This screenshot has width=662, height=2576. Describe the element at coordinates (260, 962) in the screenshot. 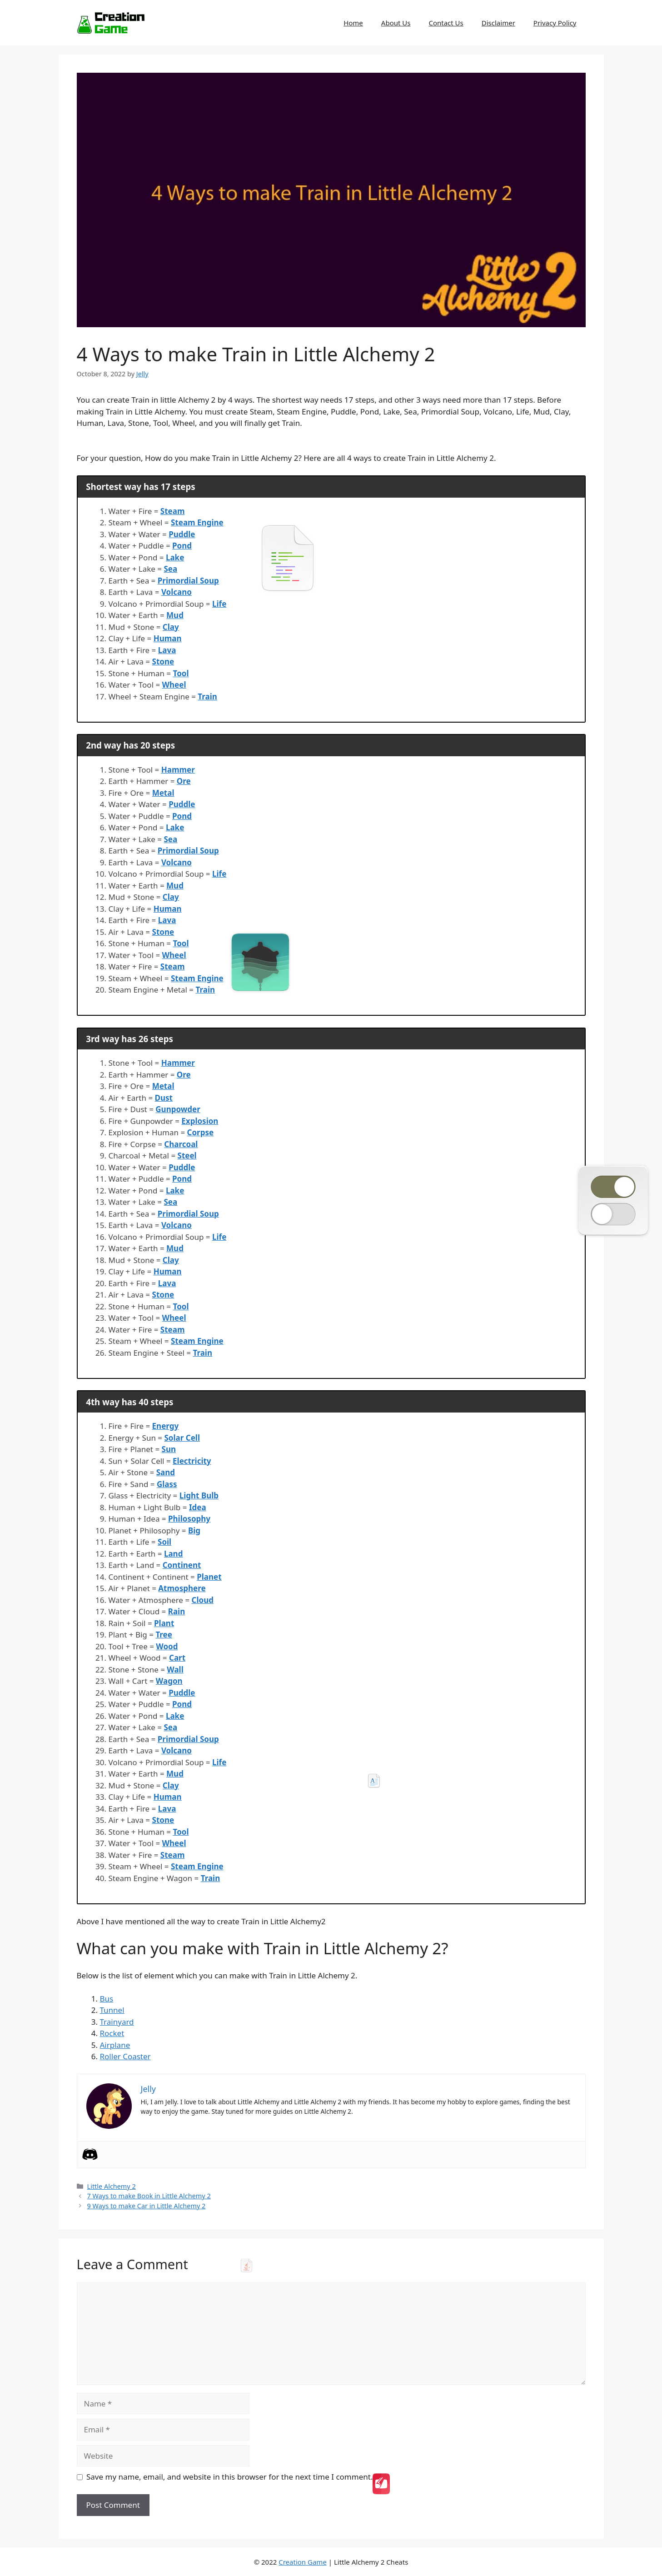

I see `launch the minesweeper game` at that location.